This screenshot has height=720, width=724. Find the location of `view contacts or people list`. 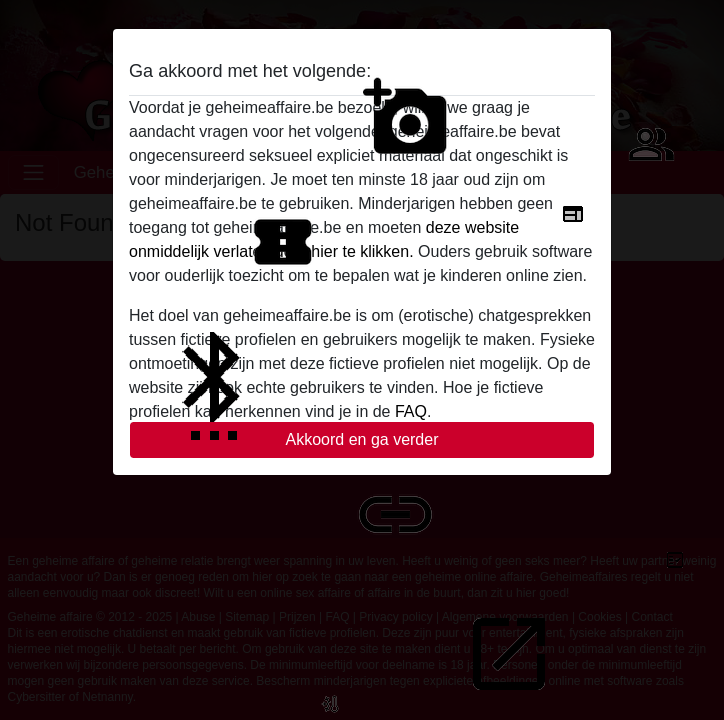

view contacts or people list is located at coordinates (651, 144).